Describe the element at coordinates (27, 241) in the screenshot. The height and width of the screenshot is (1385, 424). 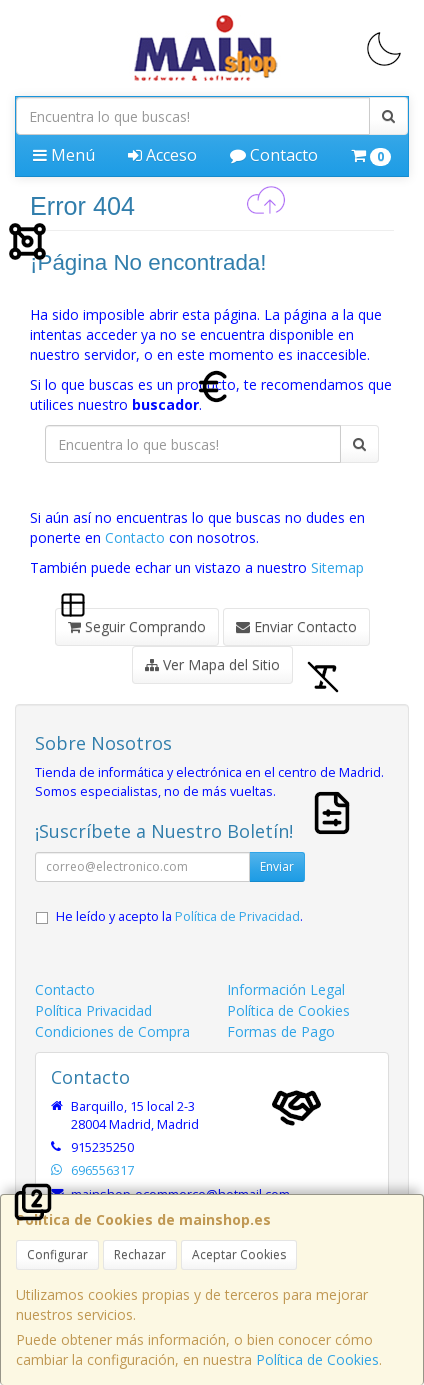
I see `view complex network topology` at that location.